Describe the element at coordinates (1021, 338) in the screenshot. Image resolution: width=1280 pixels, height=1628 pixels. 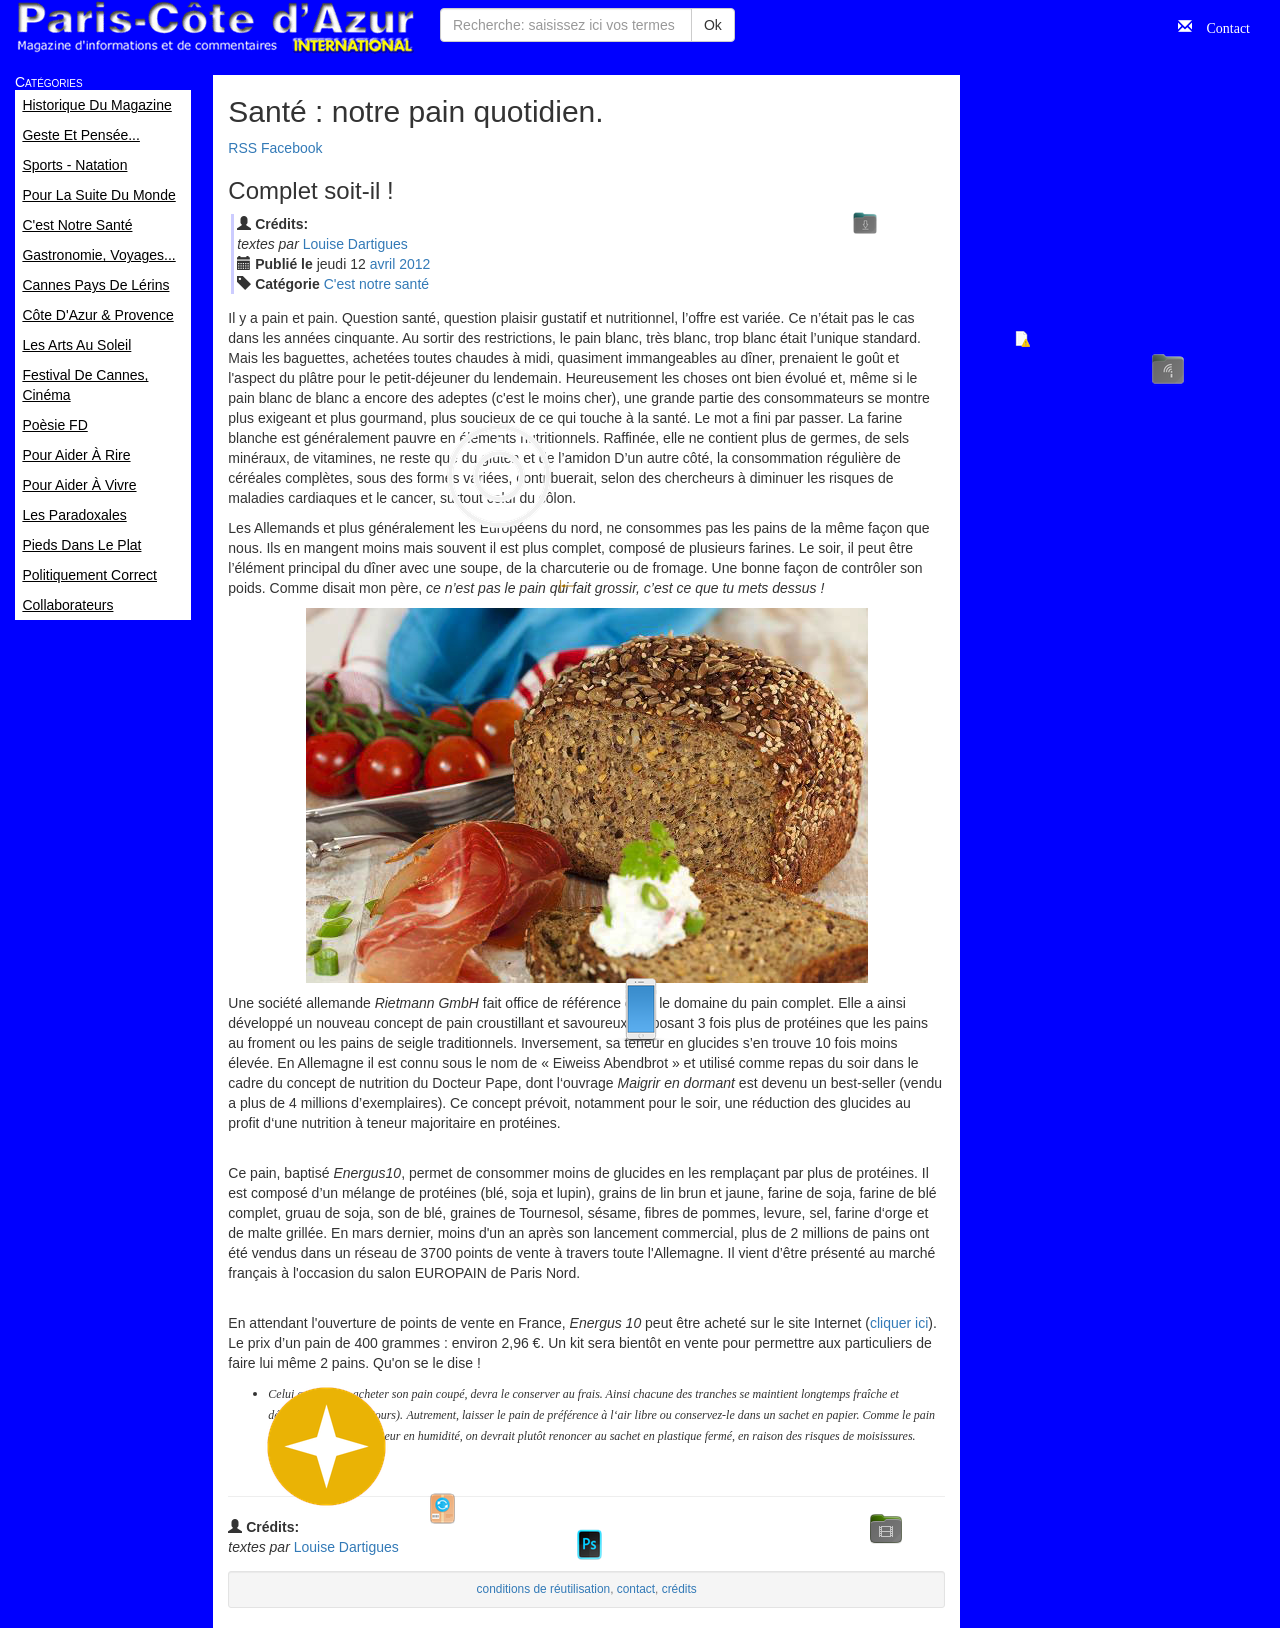
I see `indicates a file with an error or warning` at that location.